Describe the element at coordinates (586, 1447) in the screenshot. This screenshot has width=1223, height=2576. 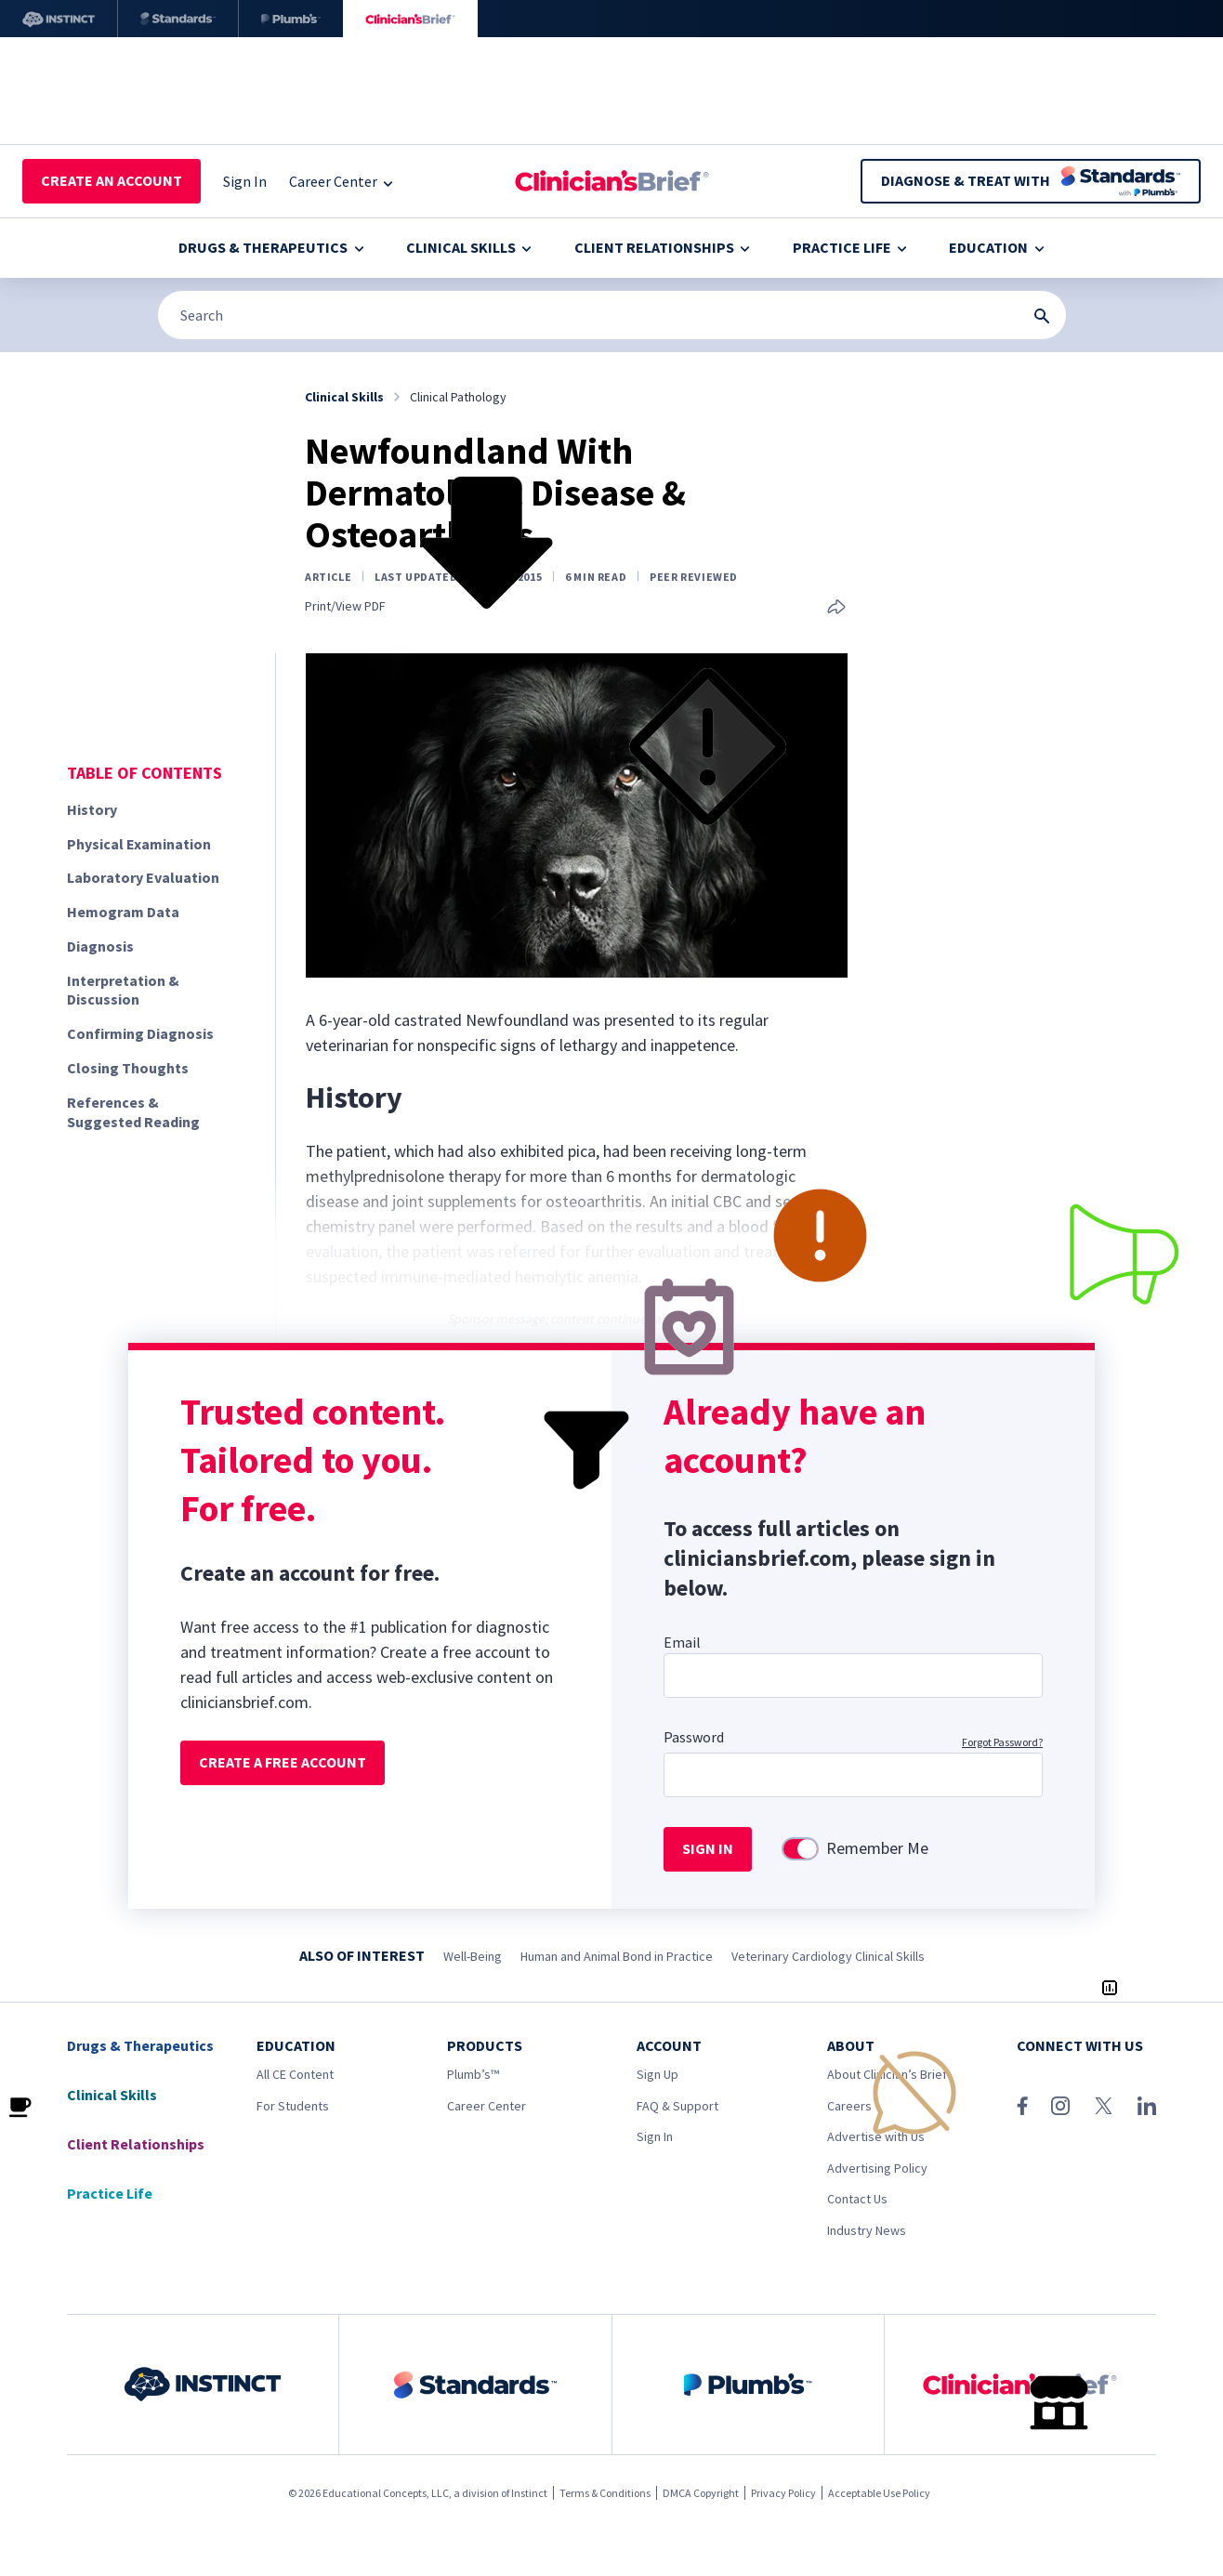
I see `filter or sort content` at that location.